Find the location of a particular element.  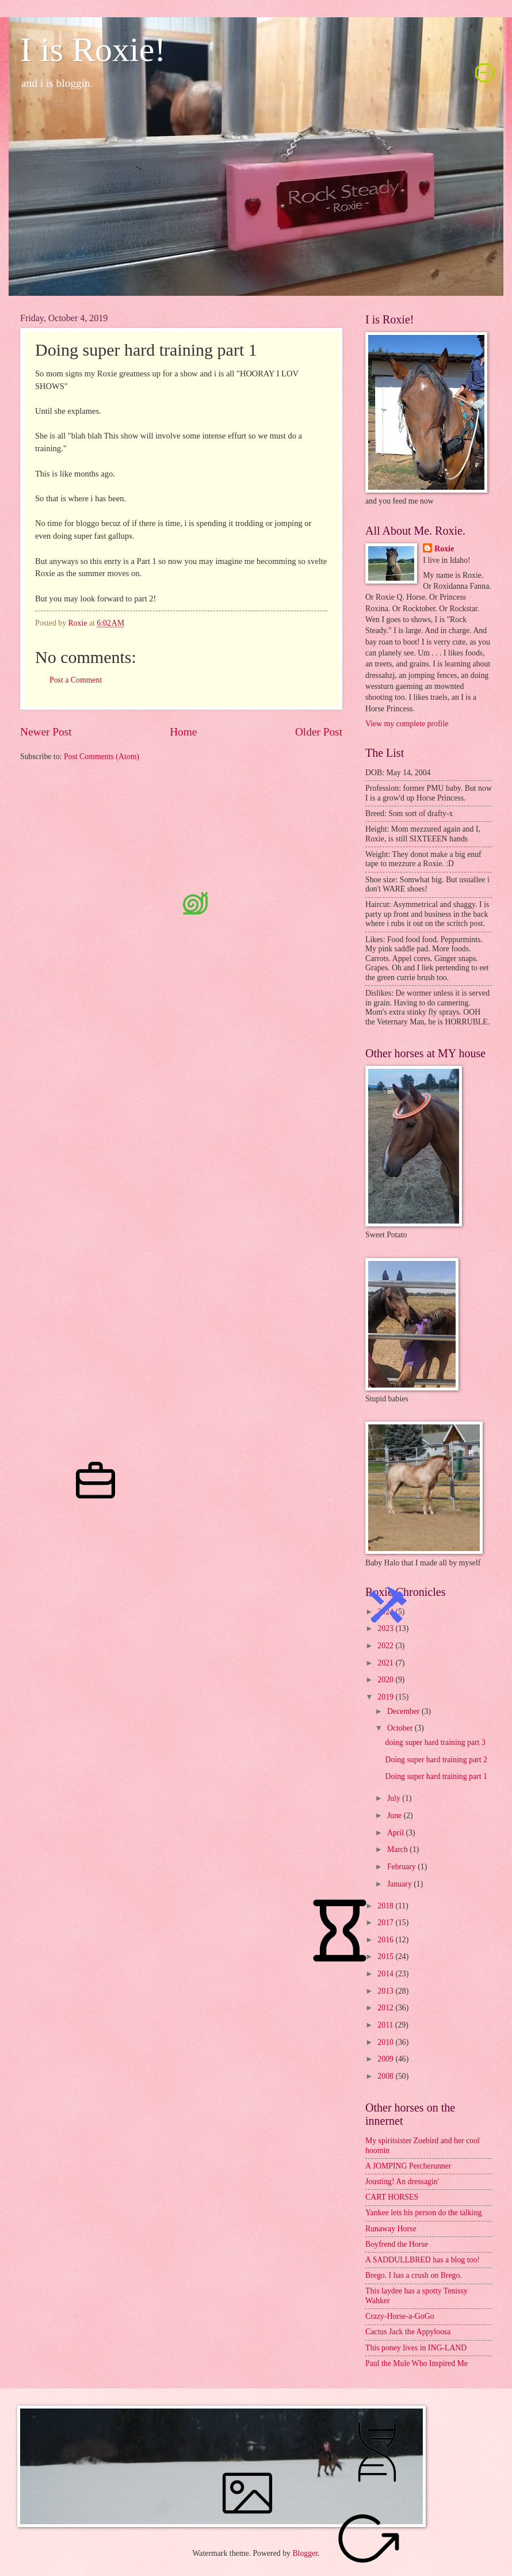

indicates a process is in progress or loading is located at coordinates (339, 1930).